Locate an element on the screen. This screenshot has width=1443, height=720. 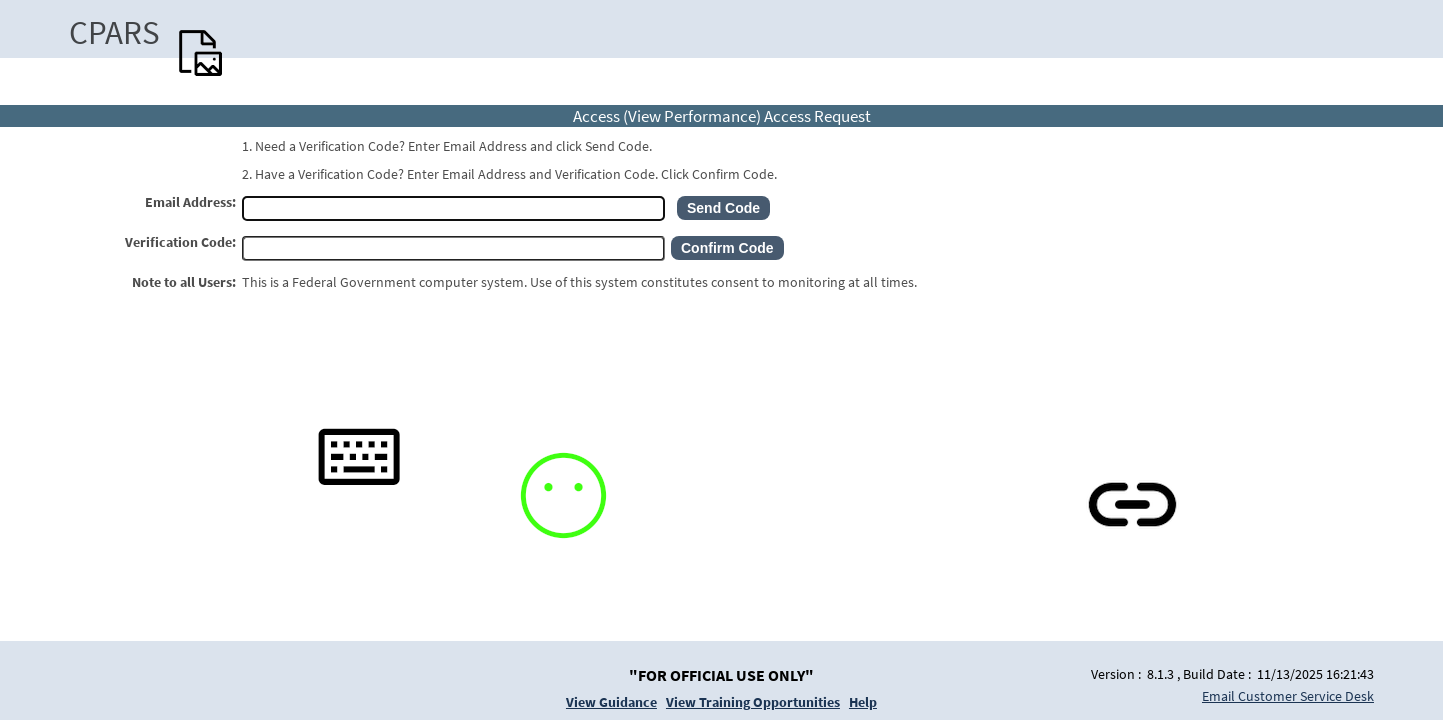
insert a hyperlink is located at coordinates (1132, 504).